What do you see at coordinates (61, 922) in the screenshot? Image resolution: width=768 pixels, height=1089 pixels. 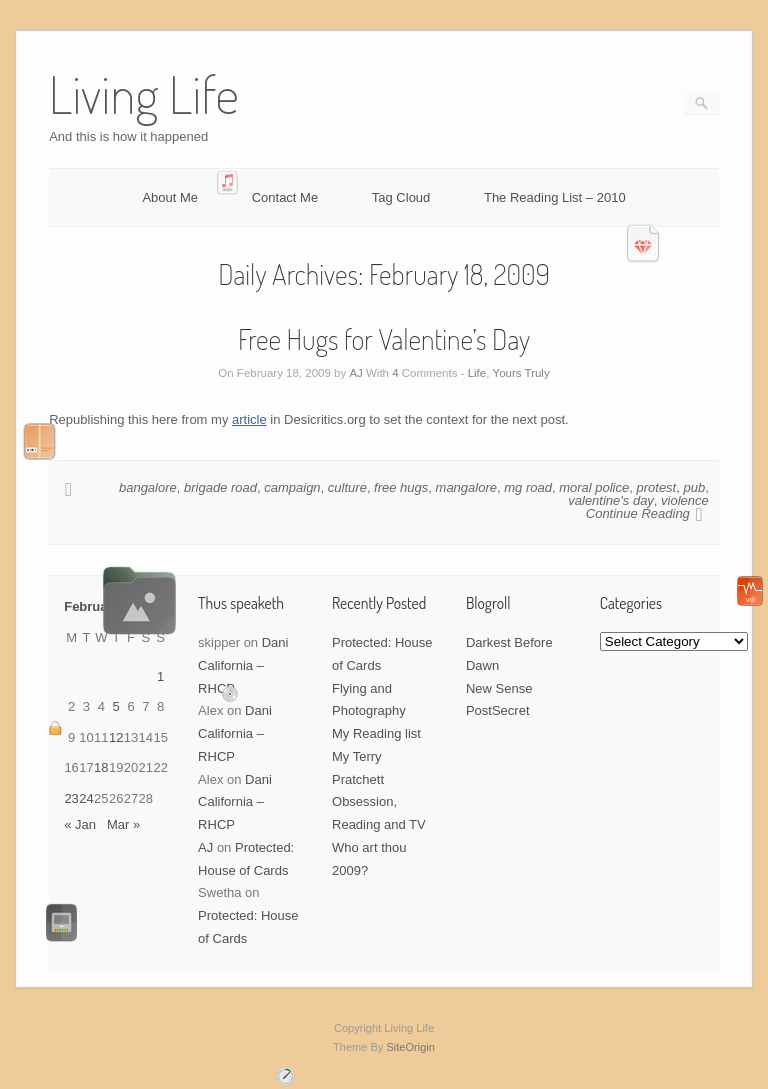 I see `a sega genesis ROM file` at bounding box center [61, 922].